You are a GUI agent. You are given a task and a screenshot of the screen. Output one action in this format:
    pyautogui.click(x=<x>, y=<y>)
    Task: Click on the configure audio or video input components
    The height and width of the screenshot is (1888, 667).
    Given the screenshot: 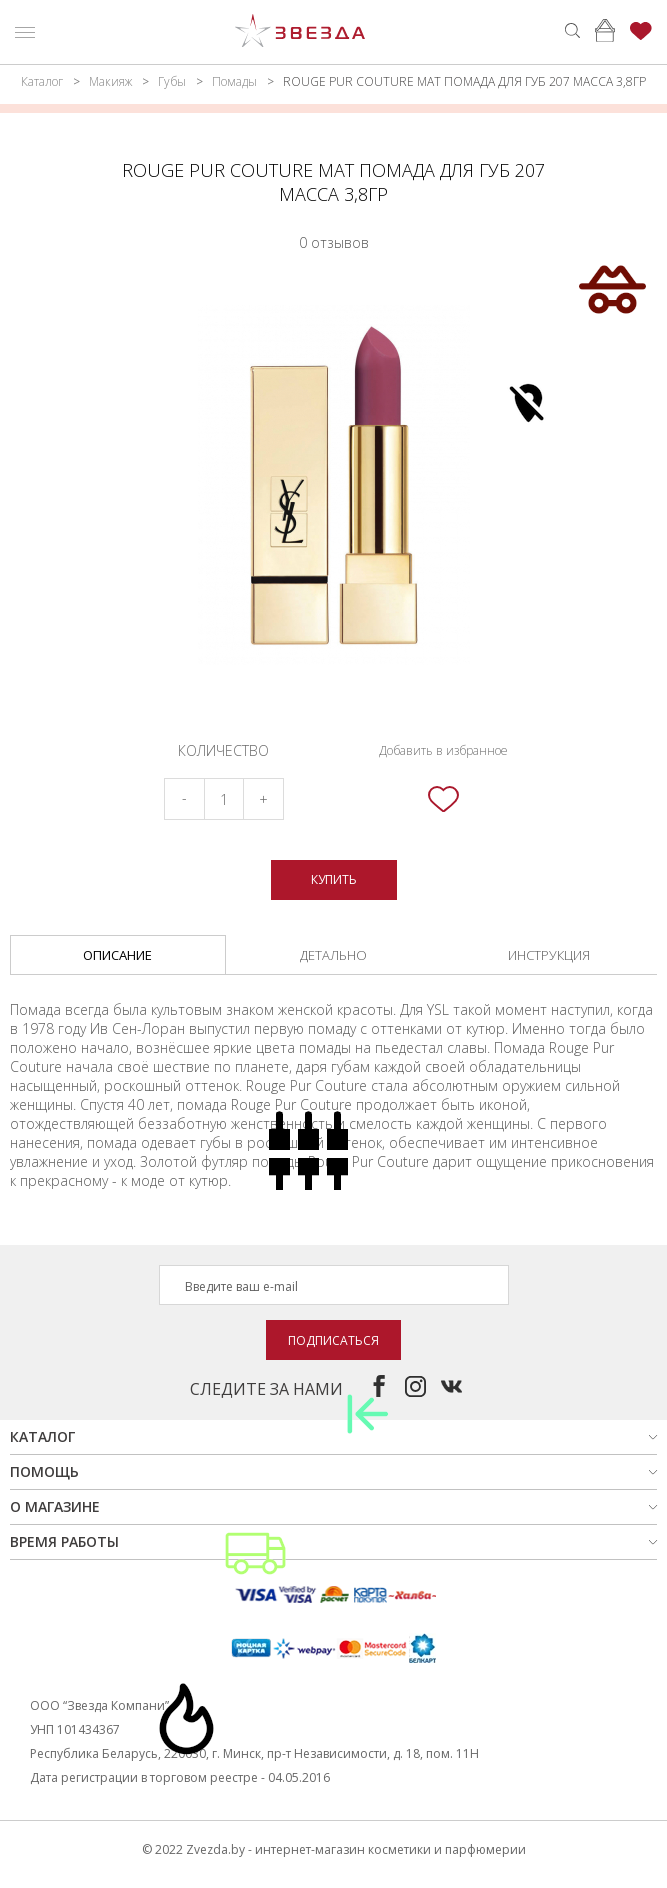 What is the action you would take?
    pyautogui.click(x=308, y=1150)
    